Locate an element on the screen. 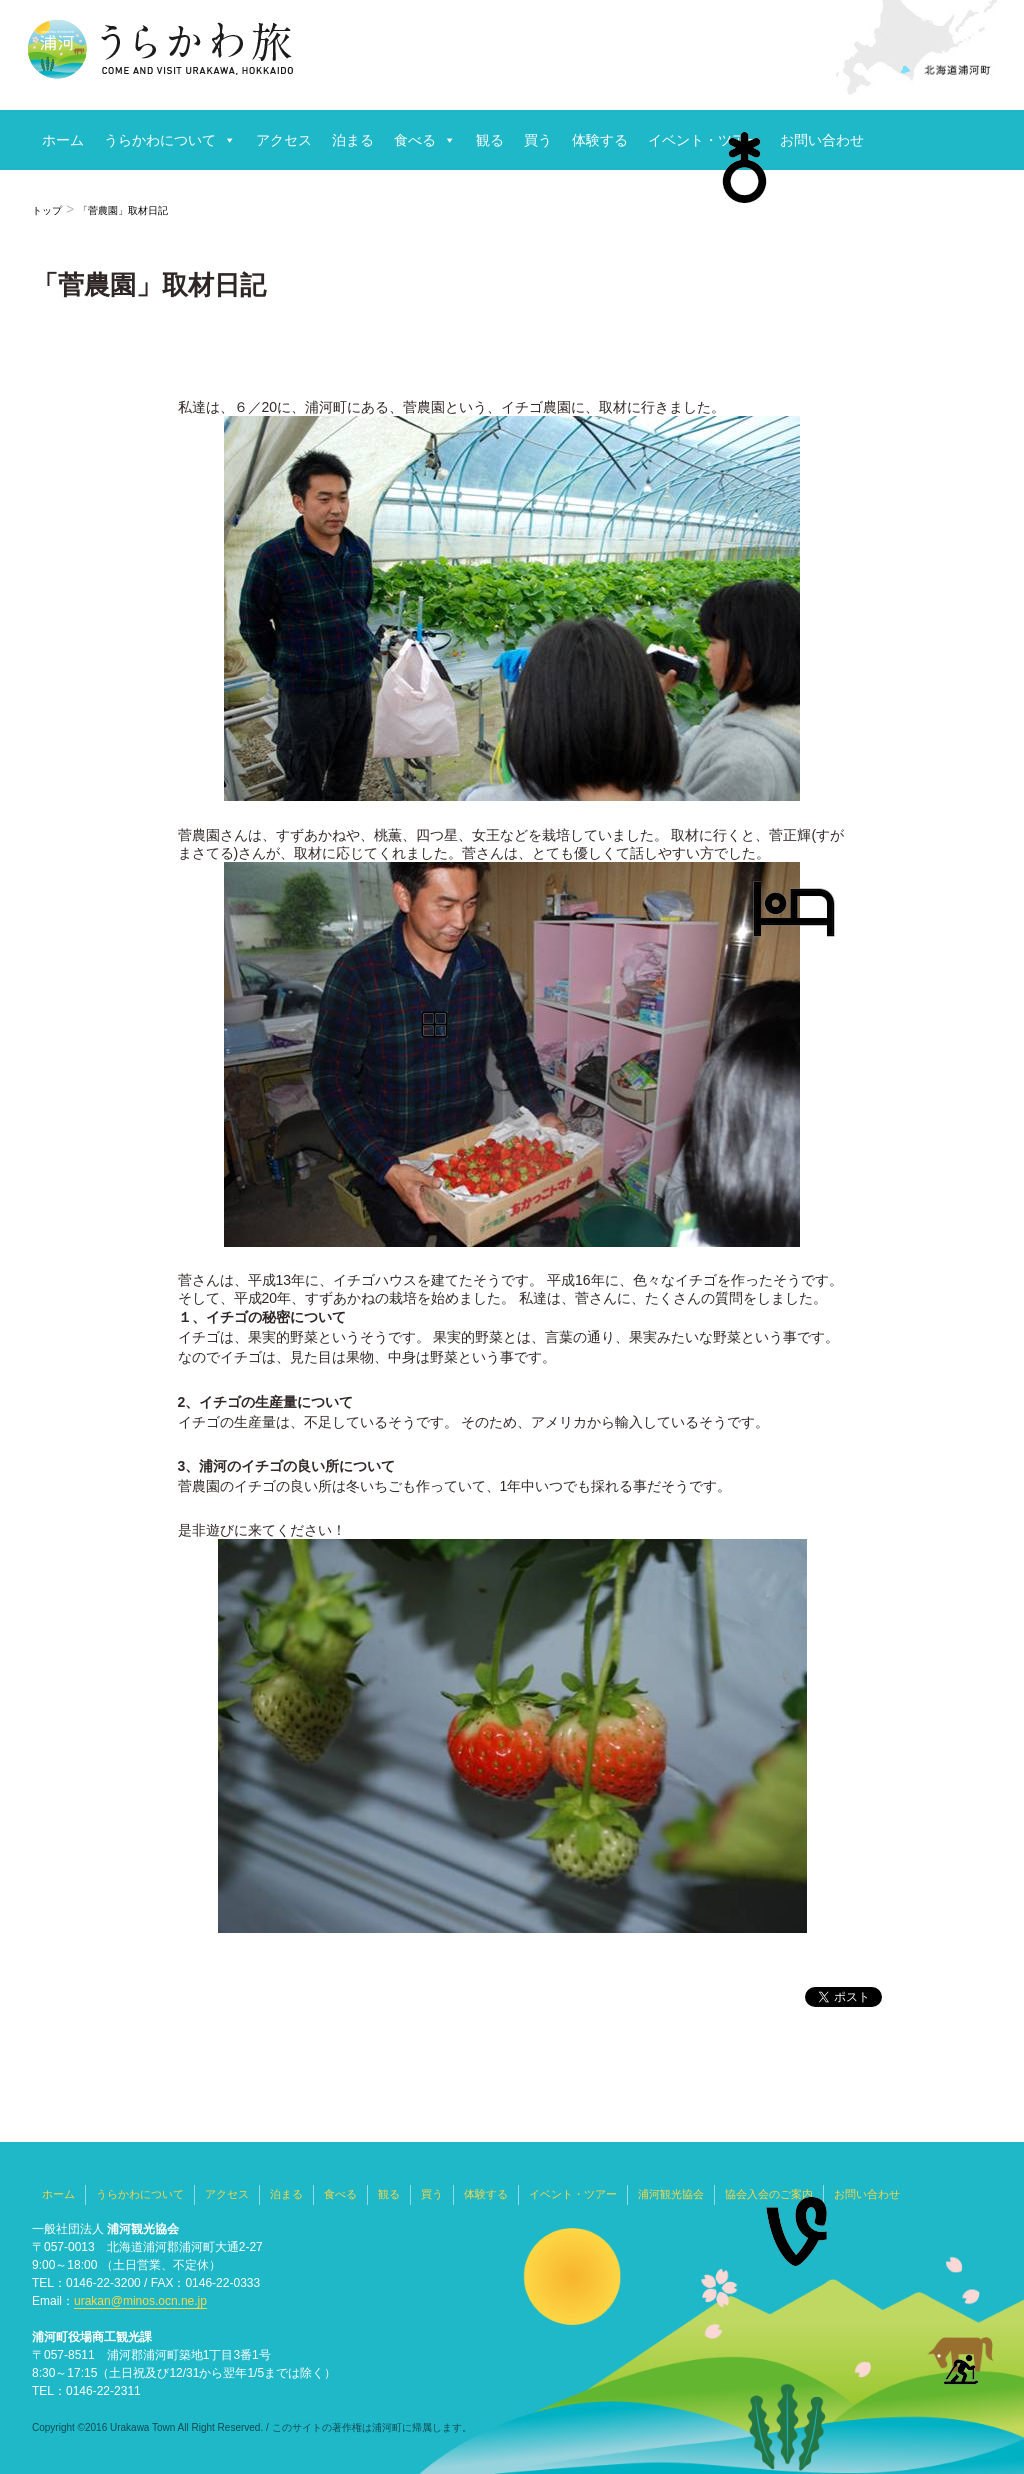  vine app logo is located at coordinates (796, 2231).